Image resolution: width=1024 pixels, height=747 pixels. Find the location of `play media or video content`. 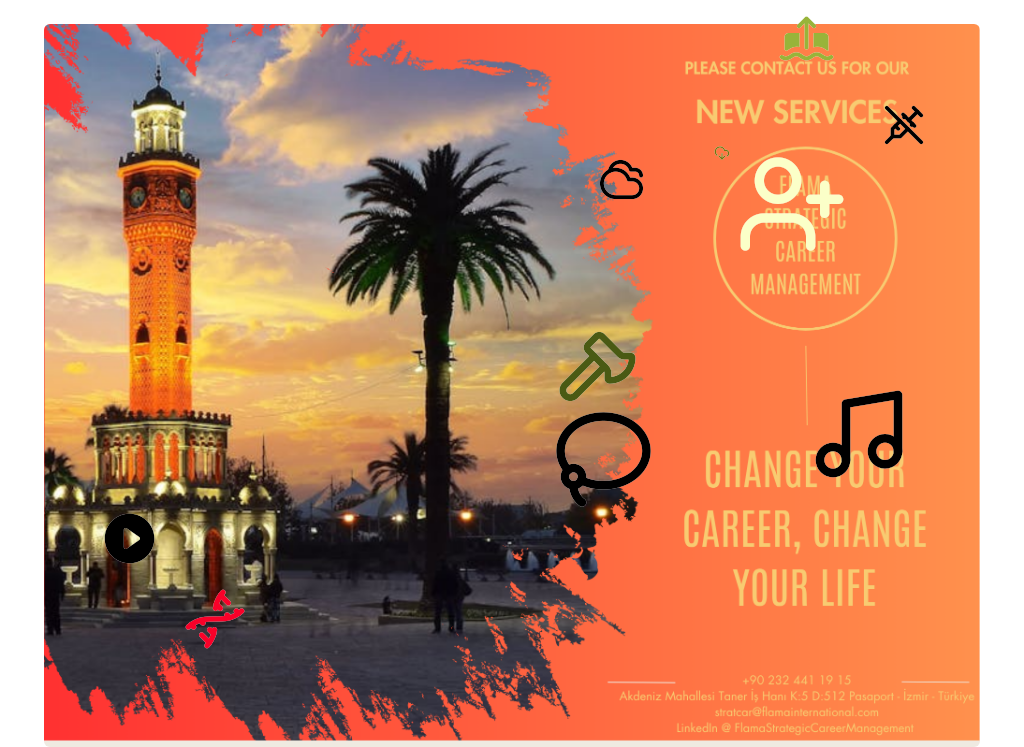

play media or video content is located at coordinates (129, 538).